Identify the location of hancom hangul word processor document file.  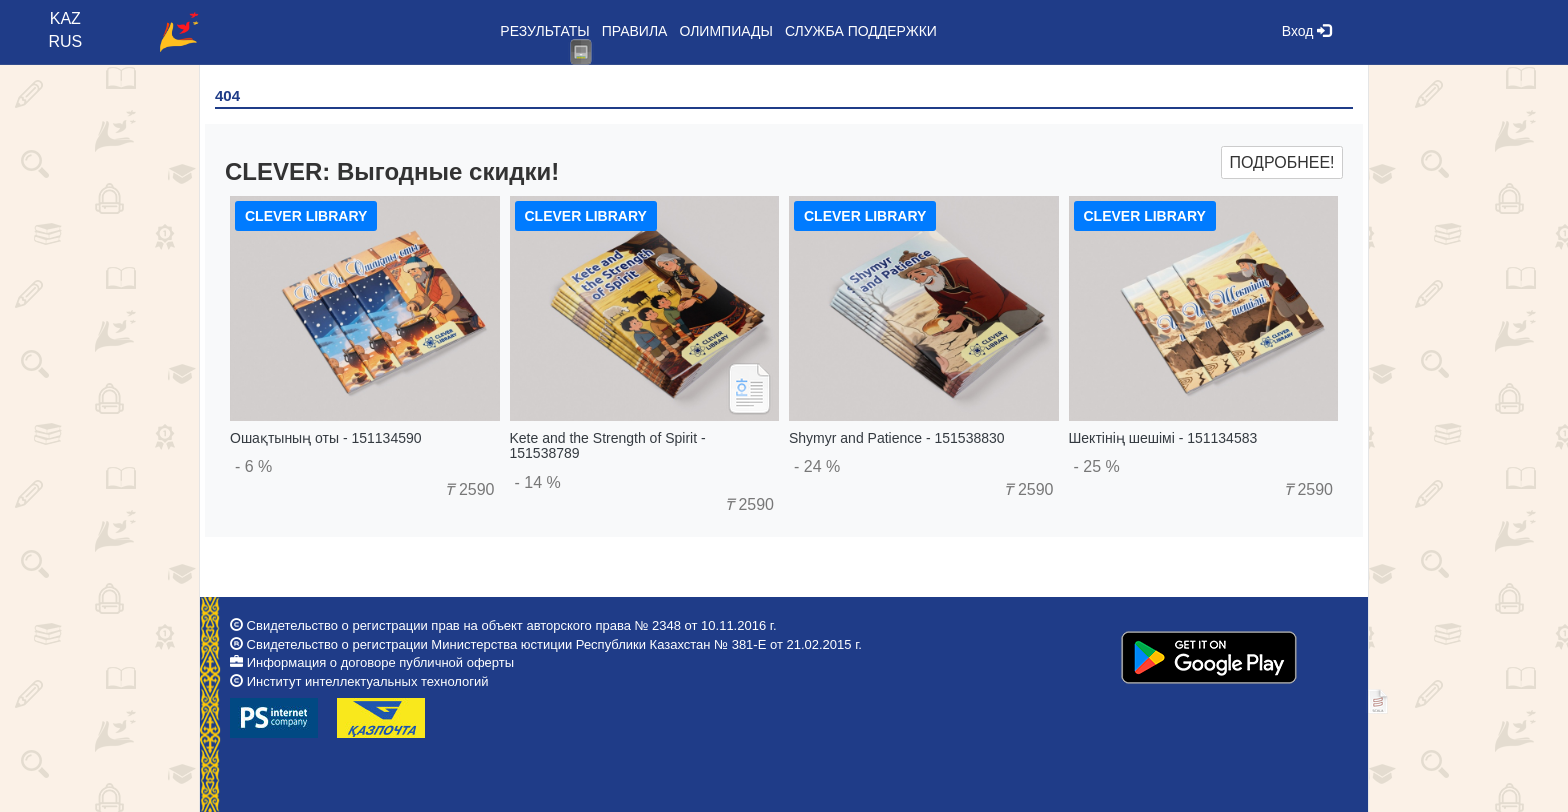
(749, 388).